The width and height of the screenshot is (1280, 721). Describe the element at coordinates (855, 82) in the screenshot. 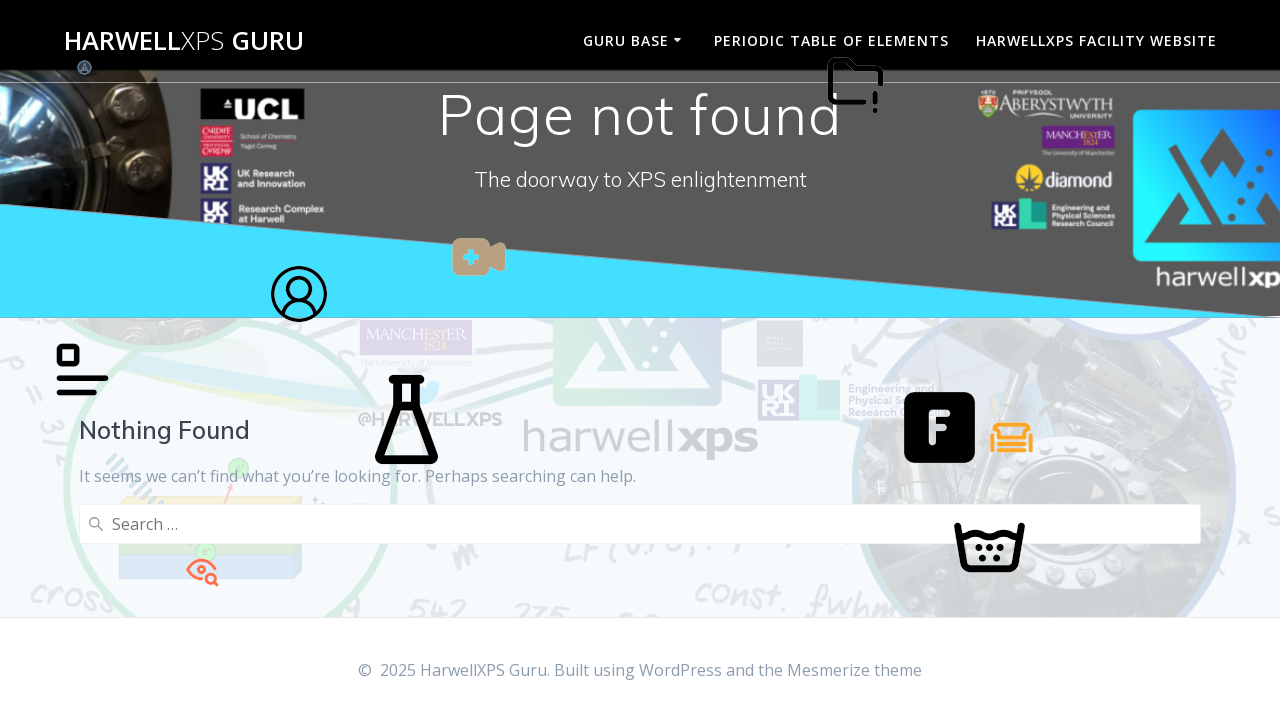

I see `folder contains items requiring attention` at that location.